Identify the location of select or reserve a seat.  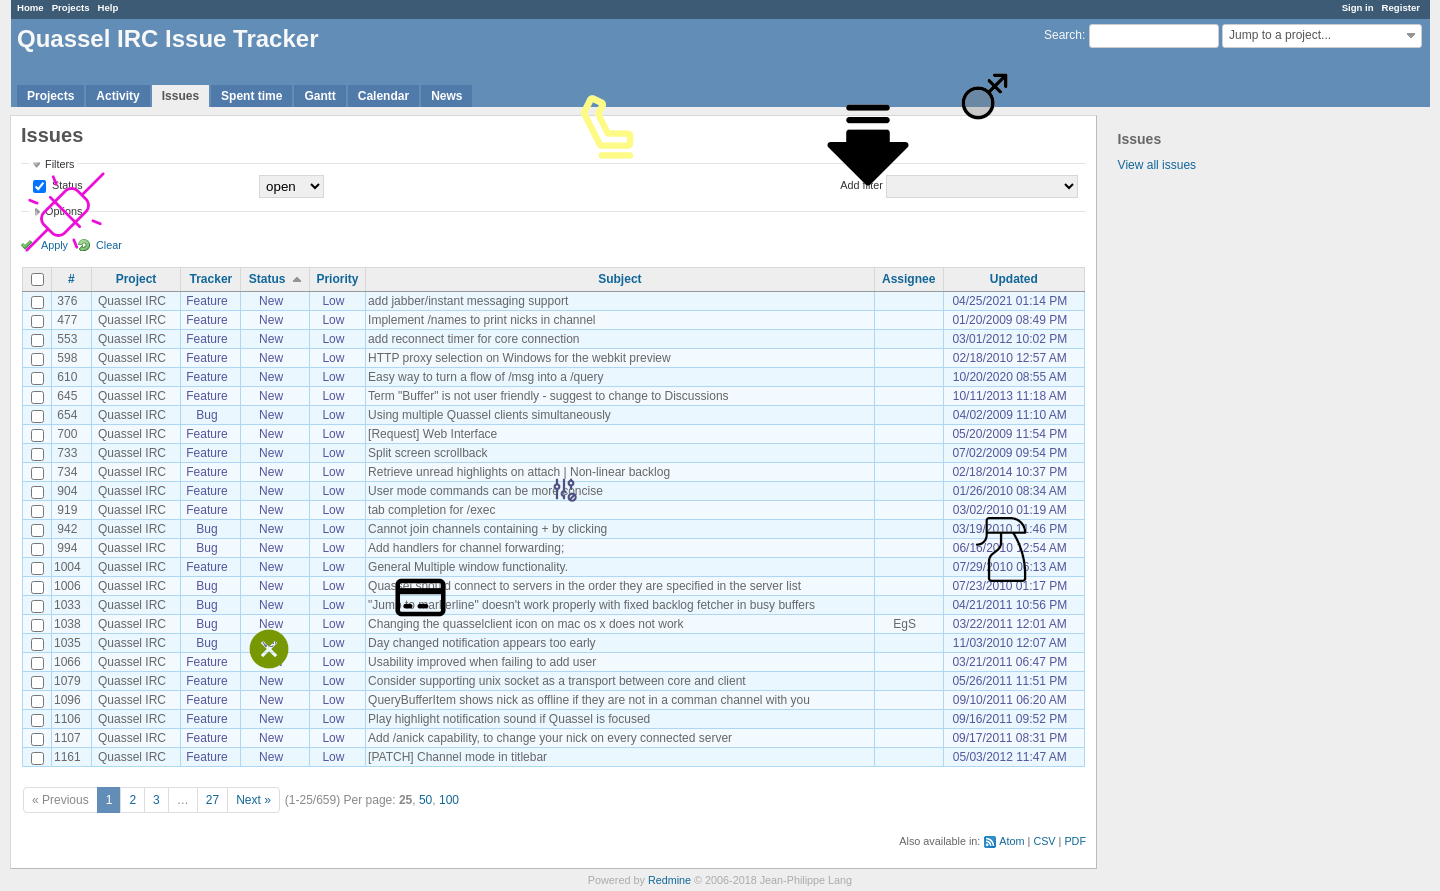
(606, 127).